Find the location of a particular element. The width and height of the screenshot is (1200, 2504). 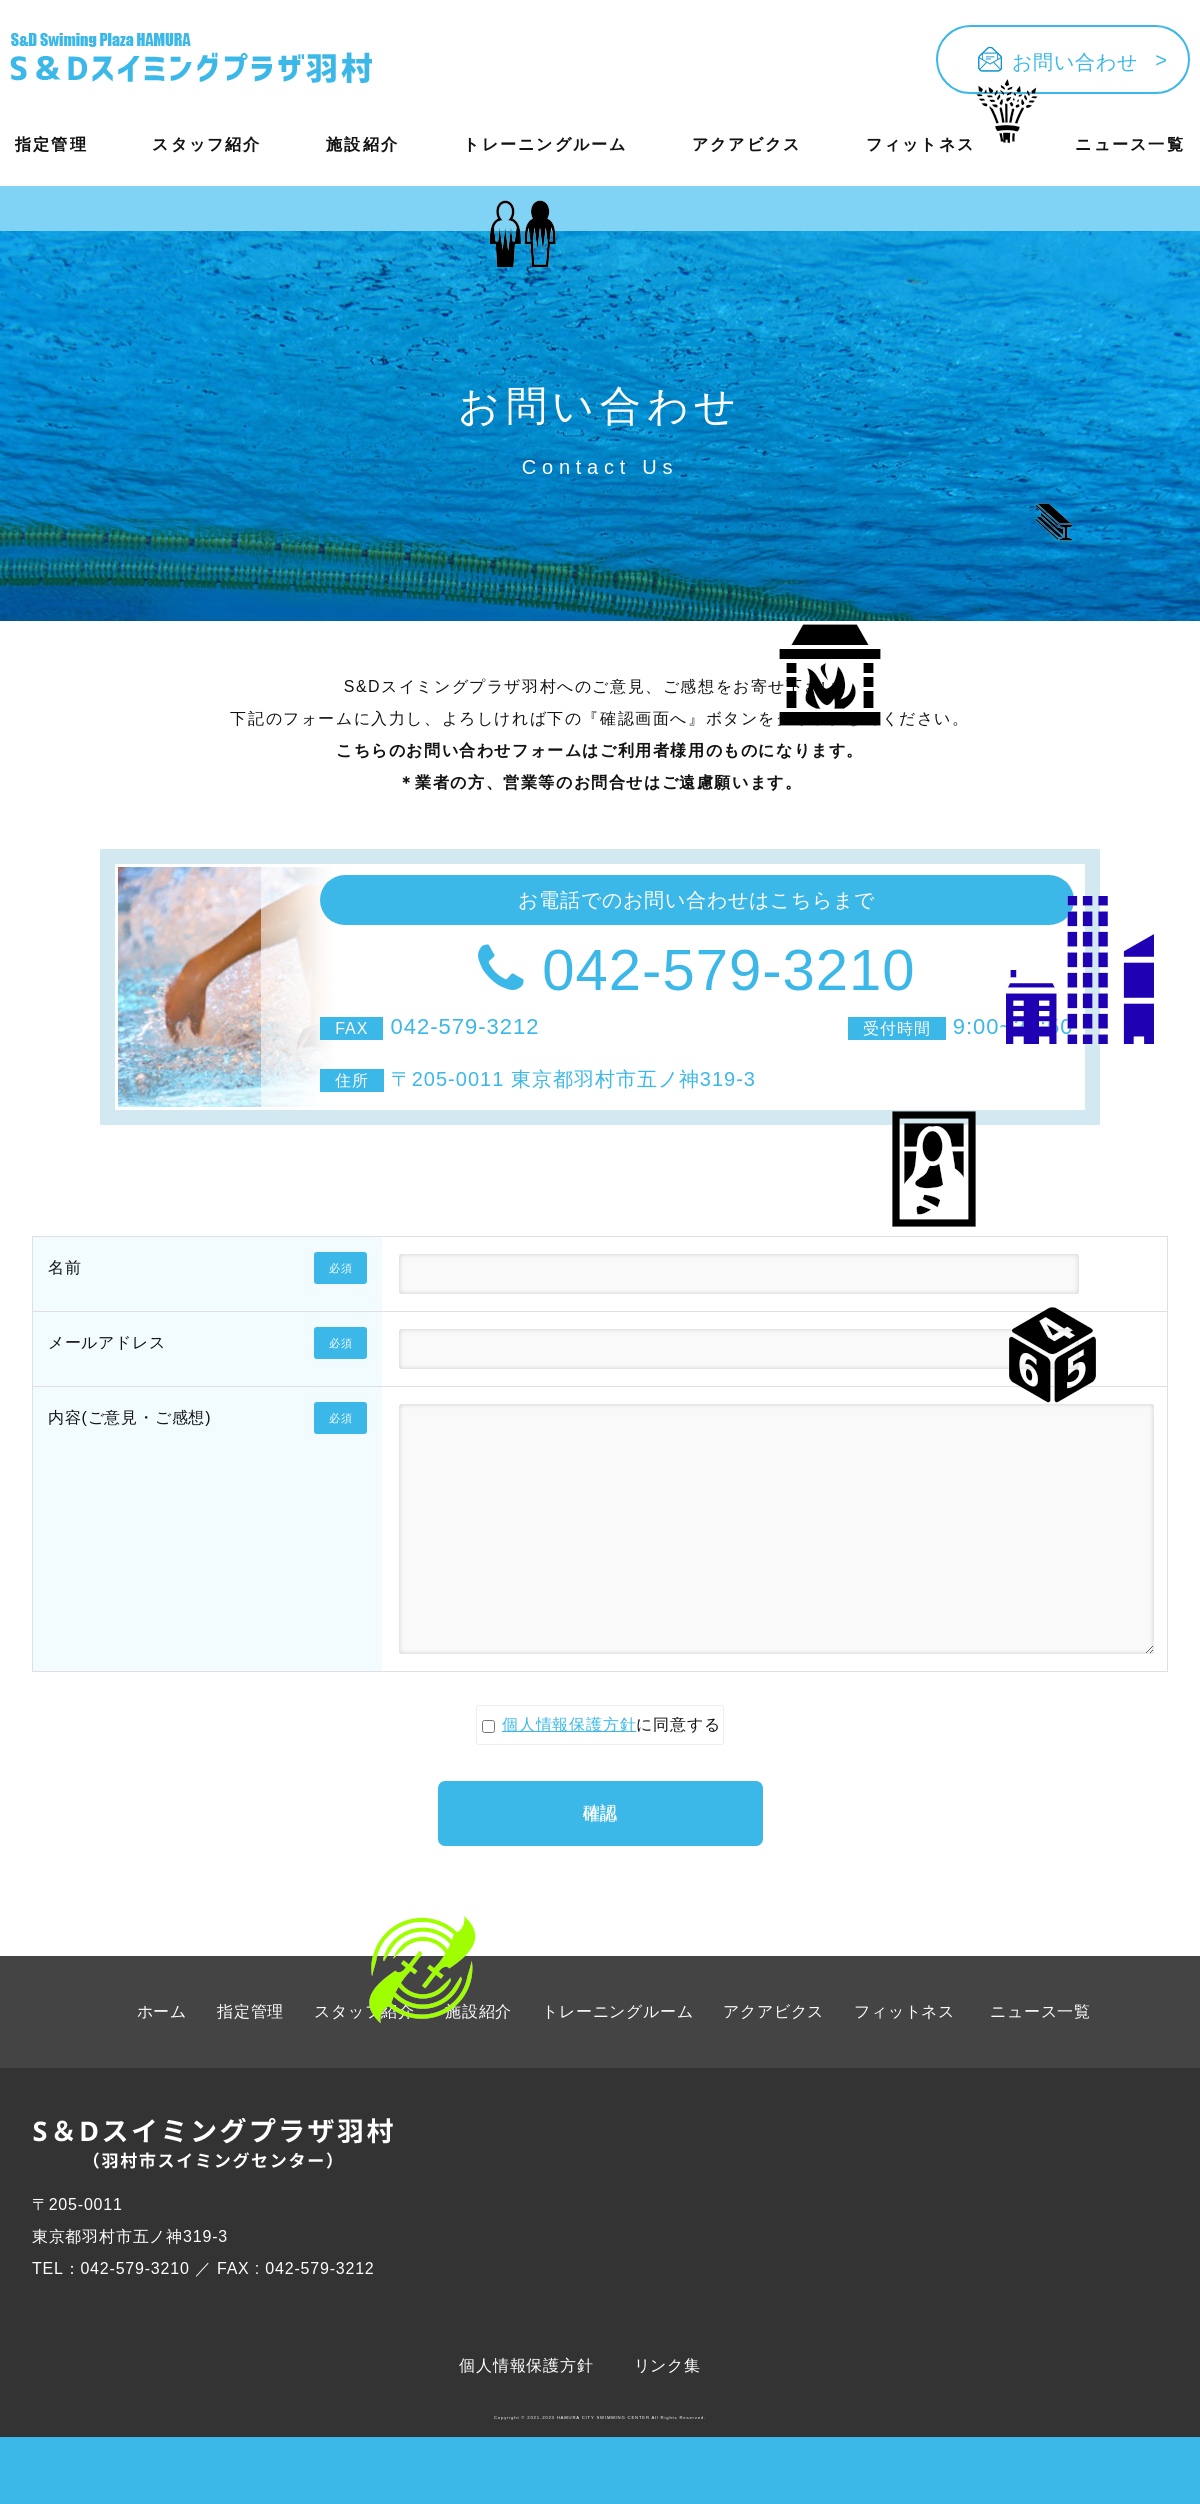

view artwork or gallery is located at coordinates (934, 1169).